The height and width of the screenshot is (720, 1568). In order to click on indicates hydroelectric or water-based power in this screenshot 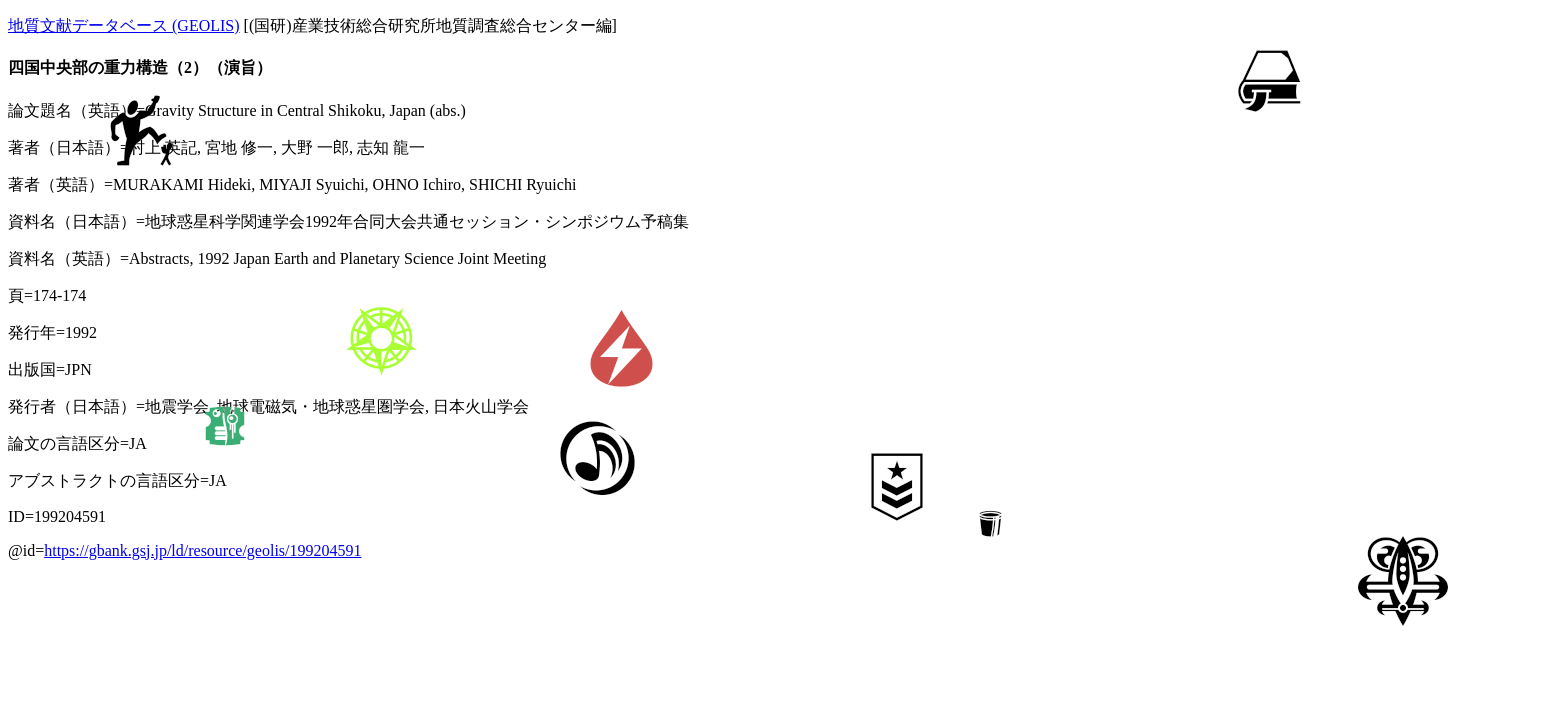, I will do `click(621, 347)`.